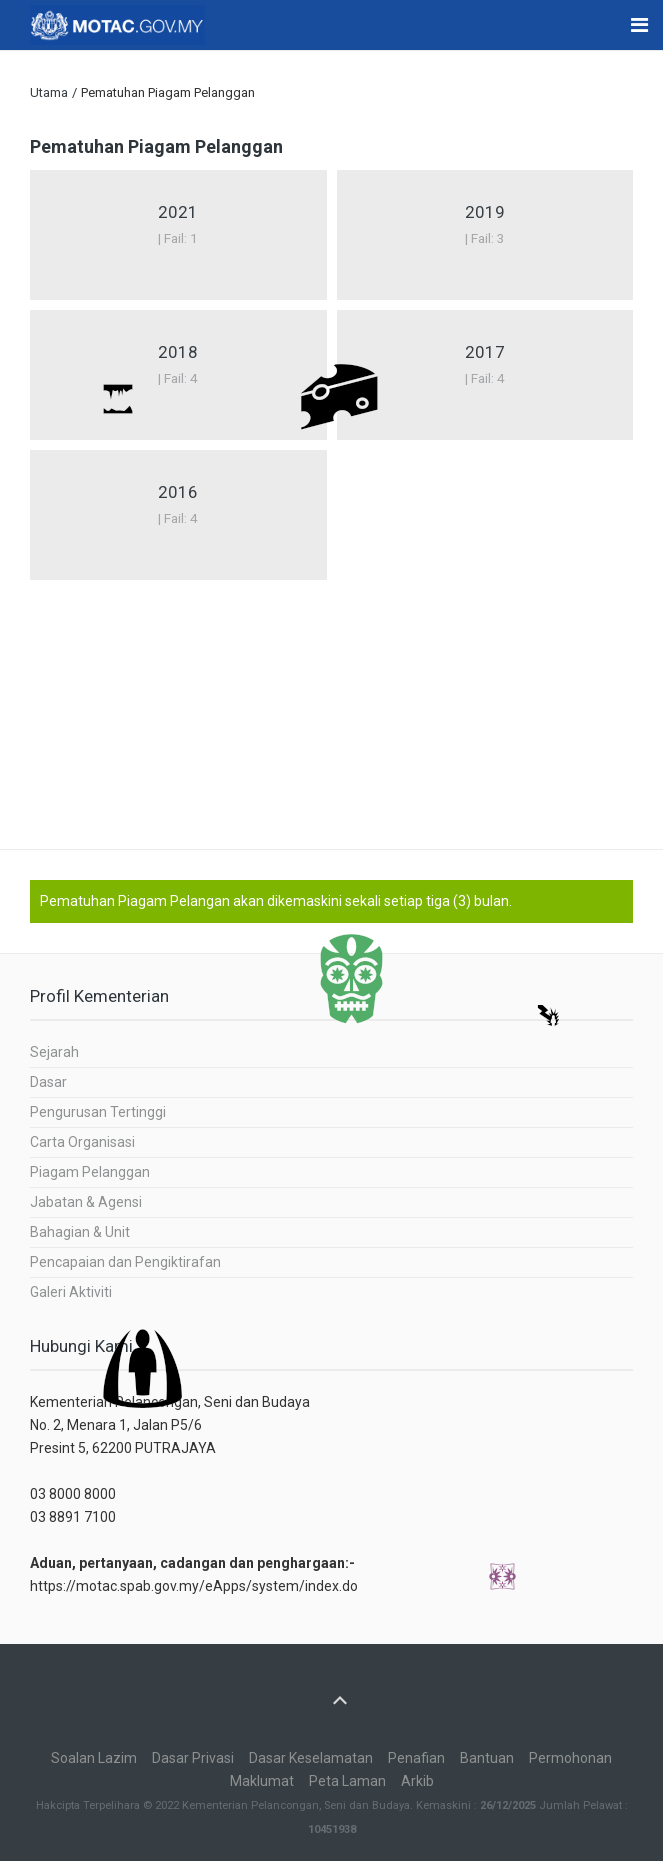  What do you see at coordinates (142, 1368) in the screenshot?
I see `notification security settings` at bounding box center [142, 1368].